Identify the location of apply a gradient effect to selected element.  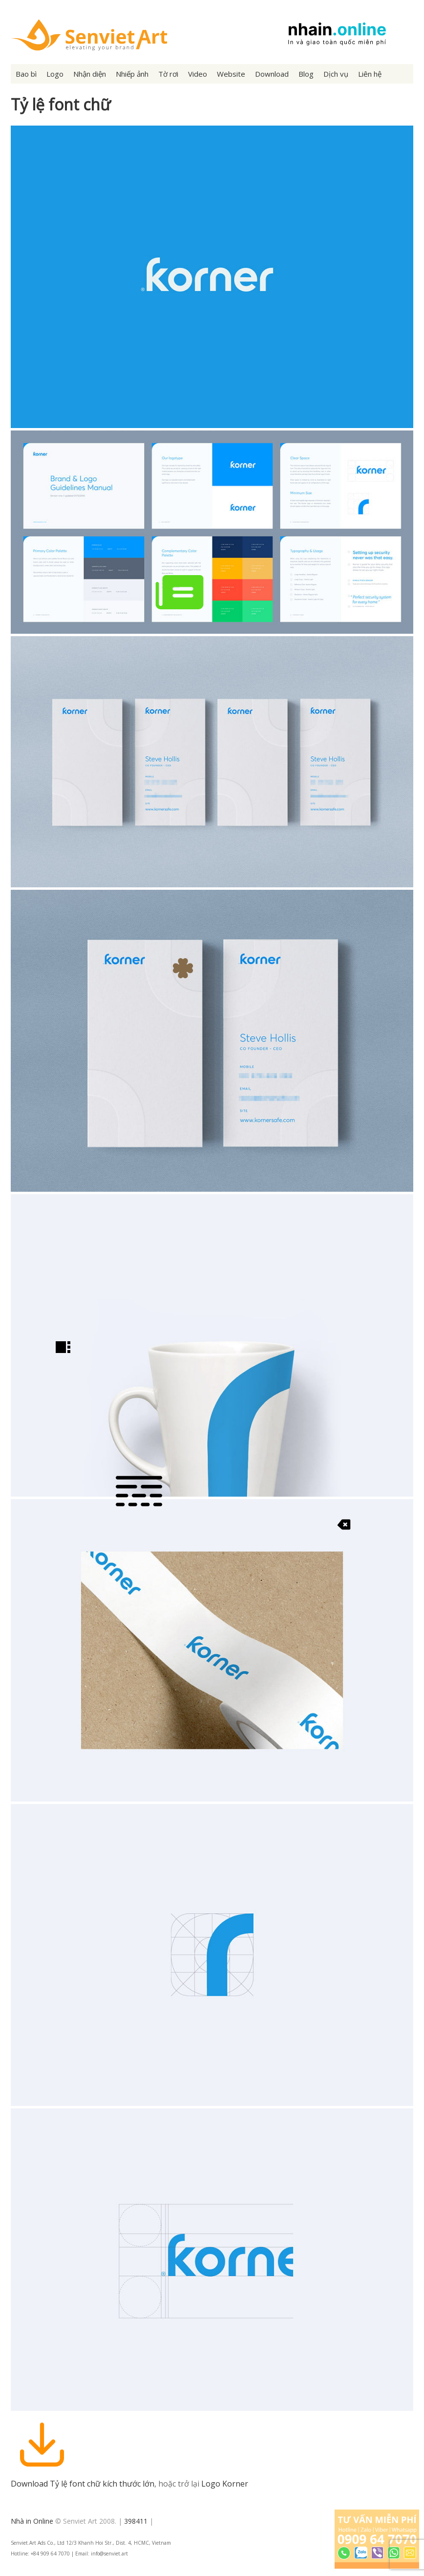
(139, 1492).